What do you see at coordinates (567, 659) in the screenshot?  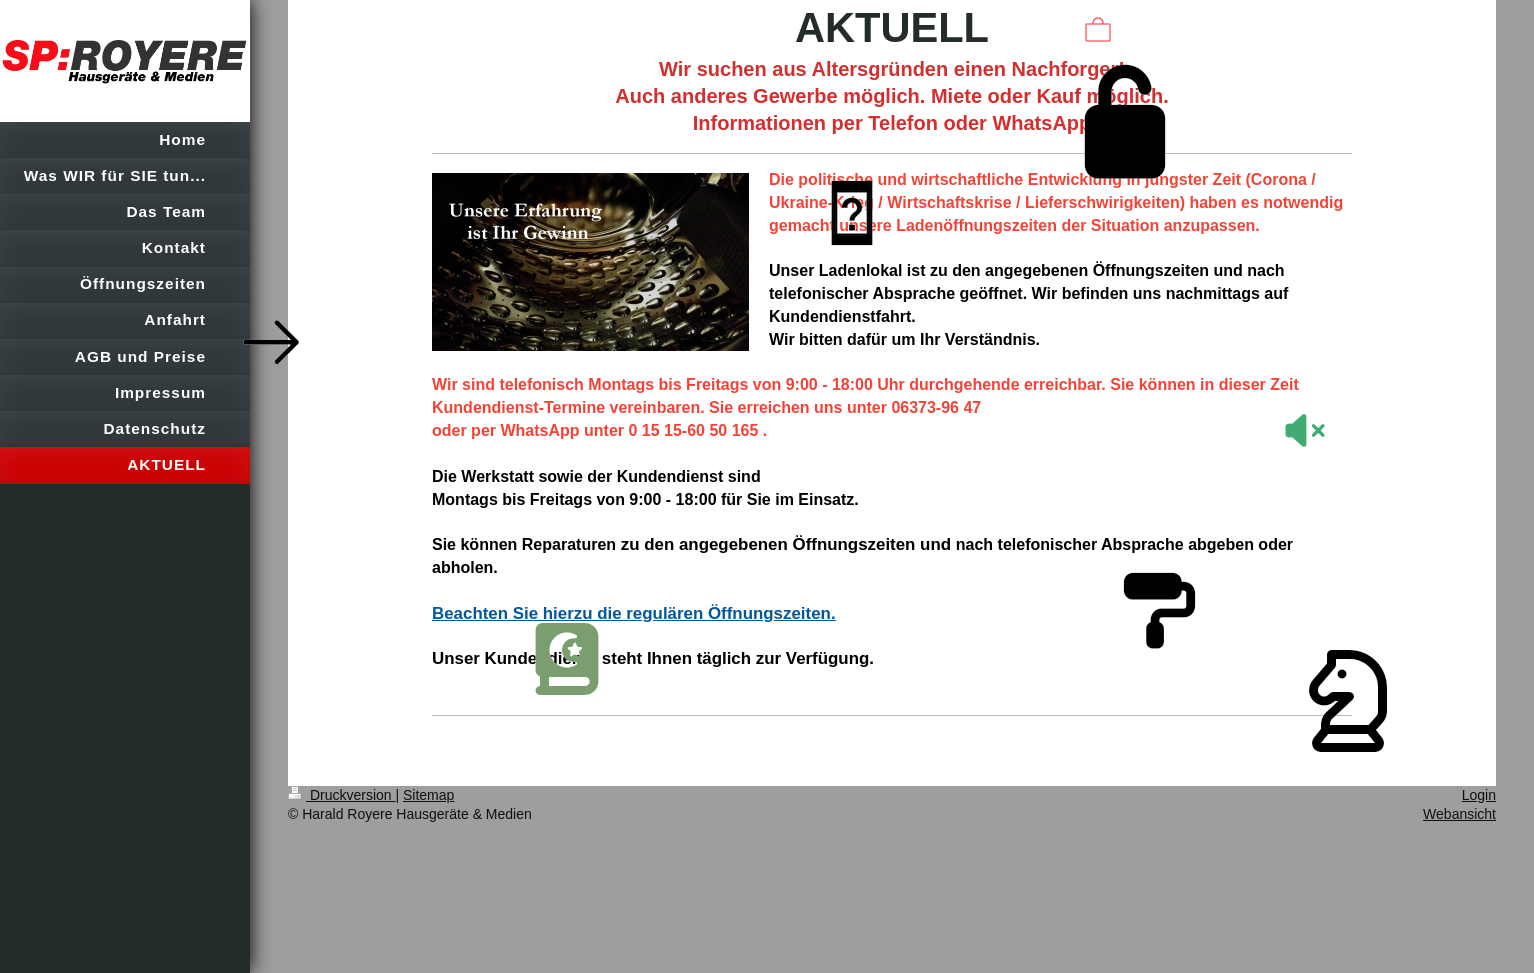 I see `access quran or islamic religious text` at bounding box center [567, 659].